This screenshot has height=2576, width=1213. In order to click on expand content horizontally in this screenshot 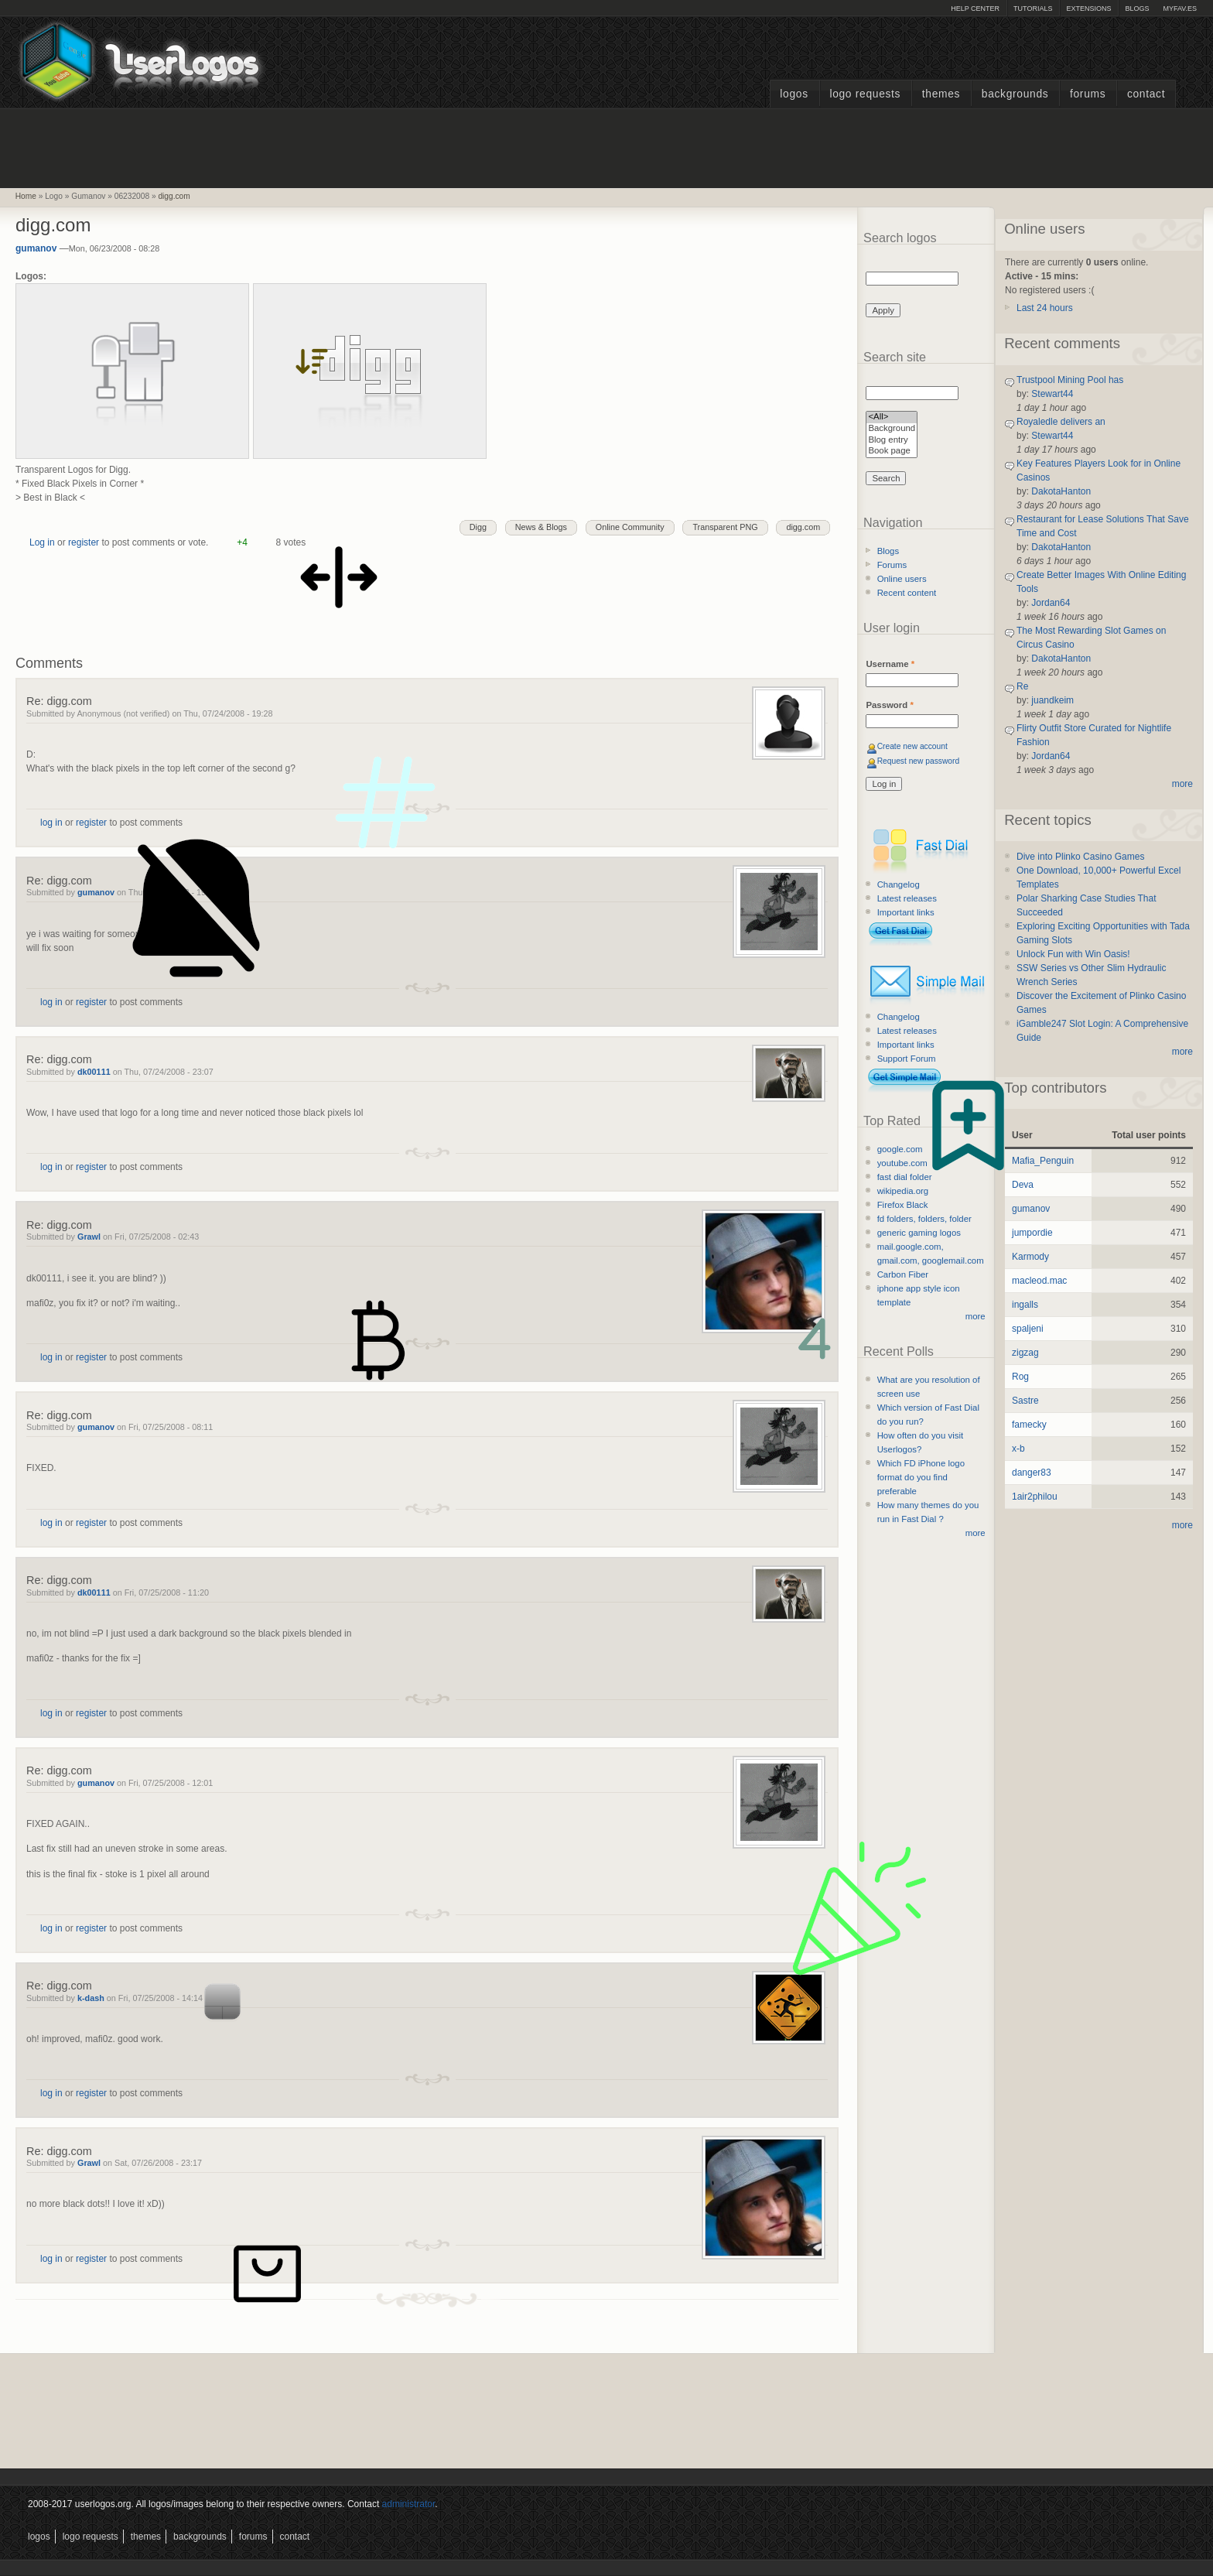, I will do `click(339, 577)`.